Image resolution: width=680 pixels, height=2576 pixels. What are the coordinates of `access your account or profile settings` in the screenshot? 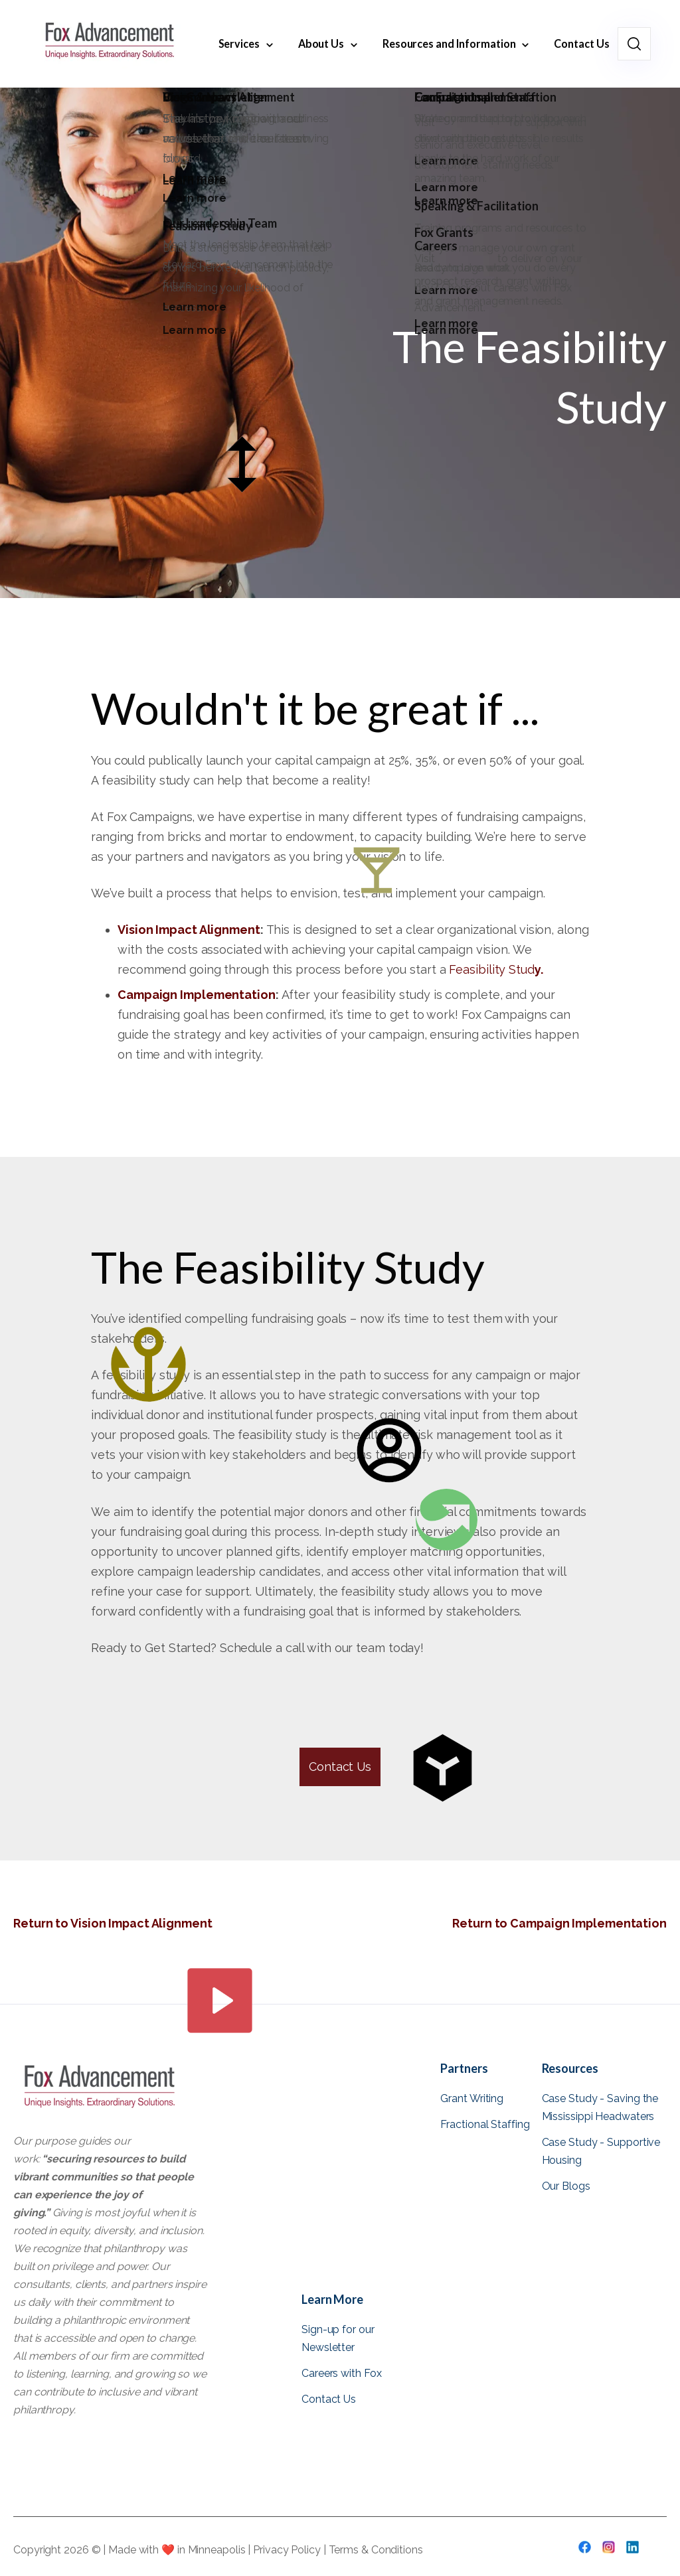 It's located at (389, 1450).